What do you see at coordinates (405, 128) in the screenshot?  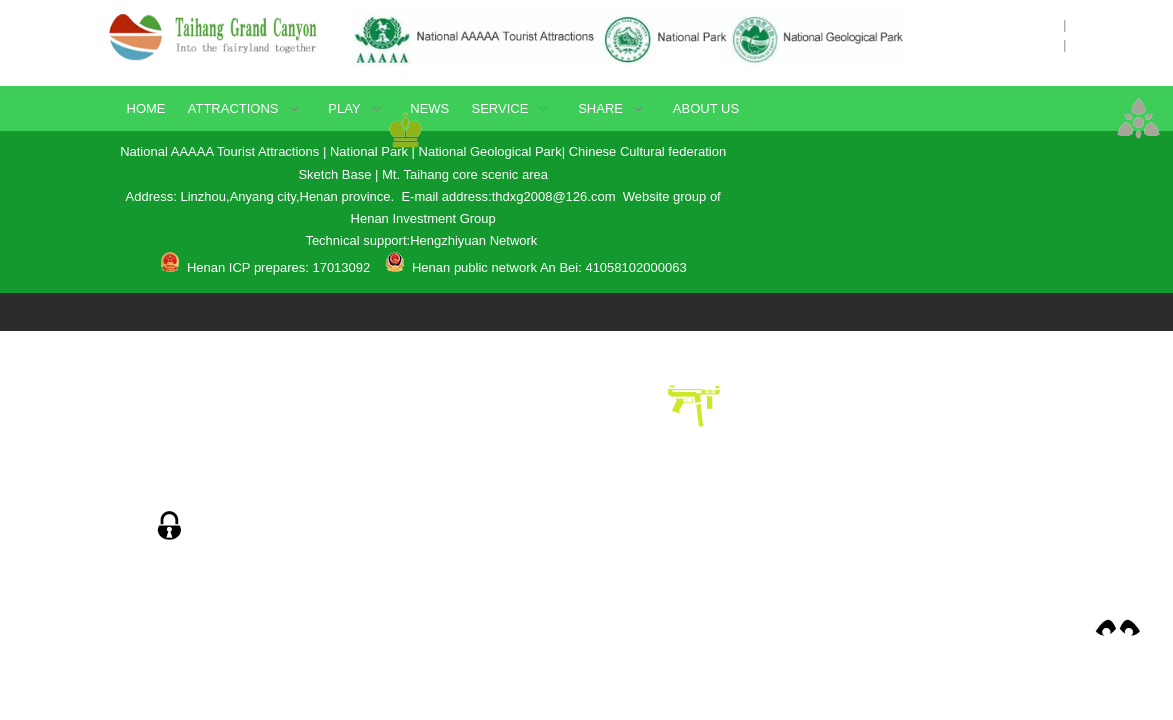 I see `select the king piece in a chess game` at bounding box center [405, 128].